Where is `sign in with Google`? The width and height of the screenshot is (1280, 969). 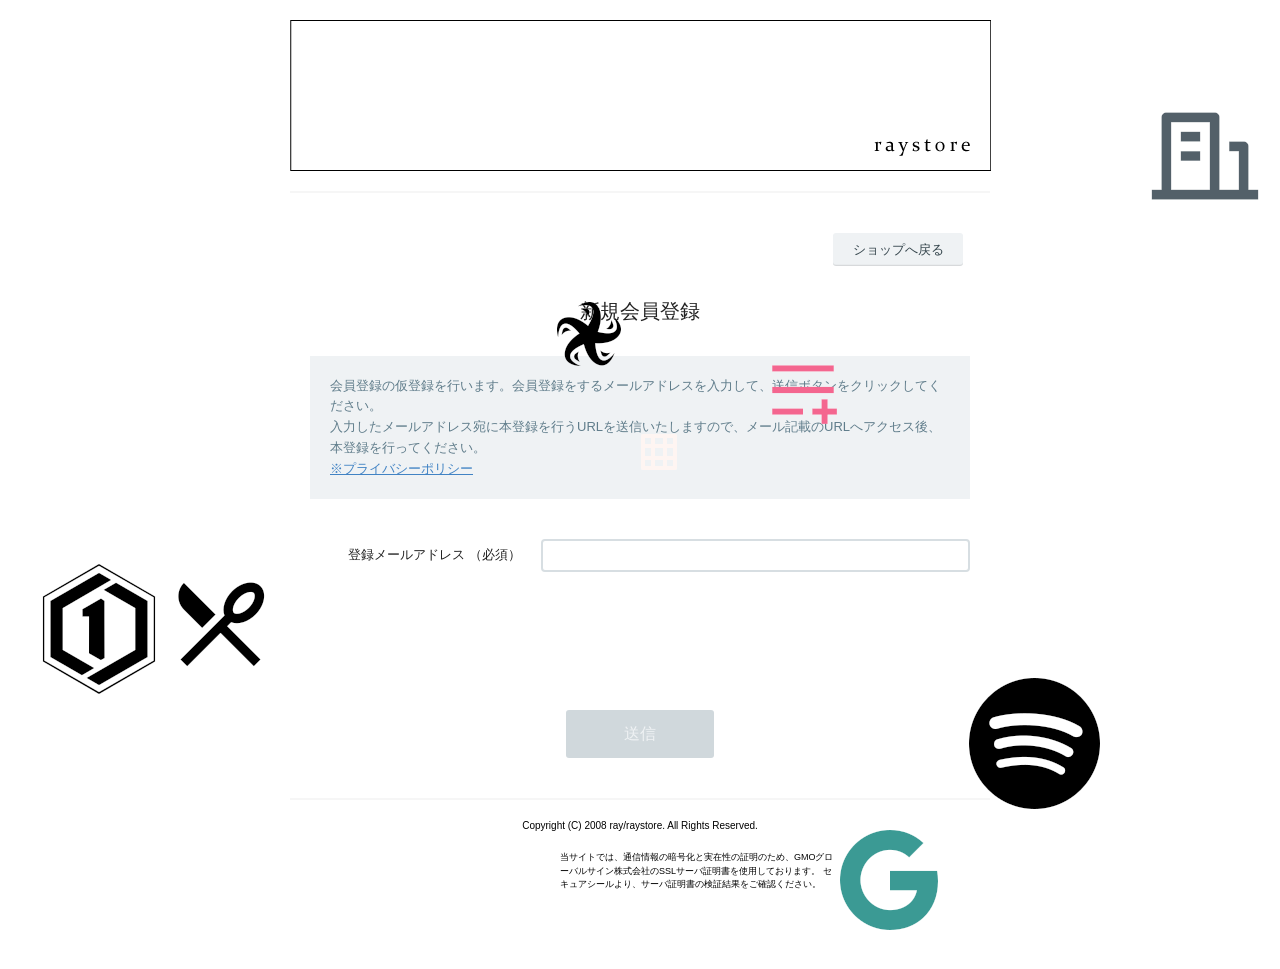 sign in with Google is located at coordinates (890, 880).